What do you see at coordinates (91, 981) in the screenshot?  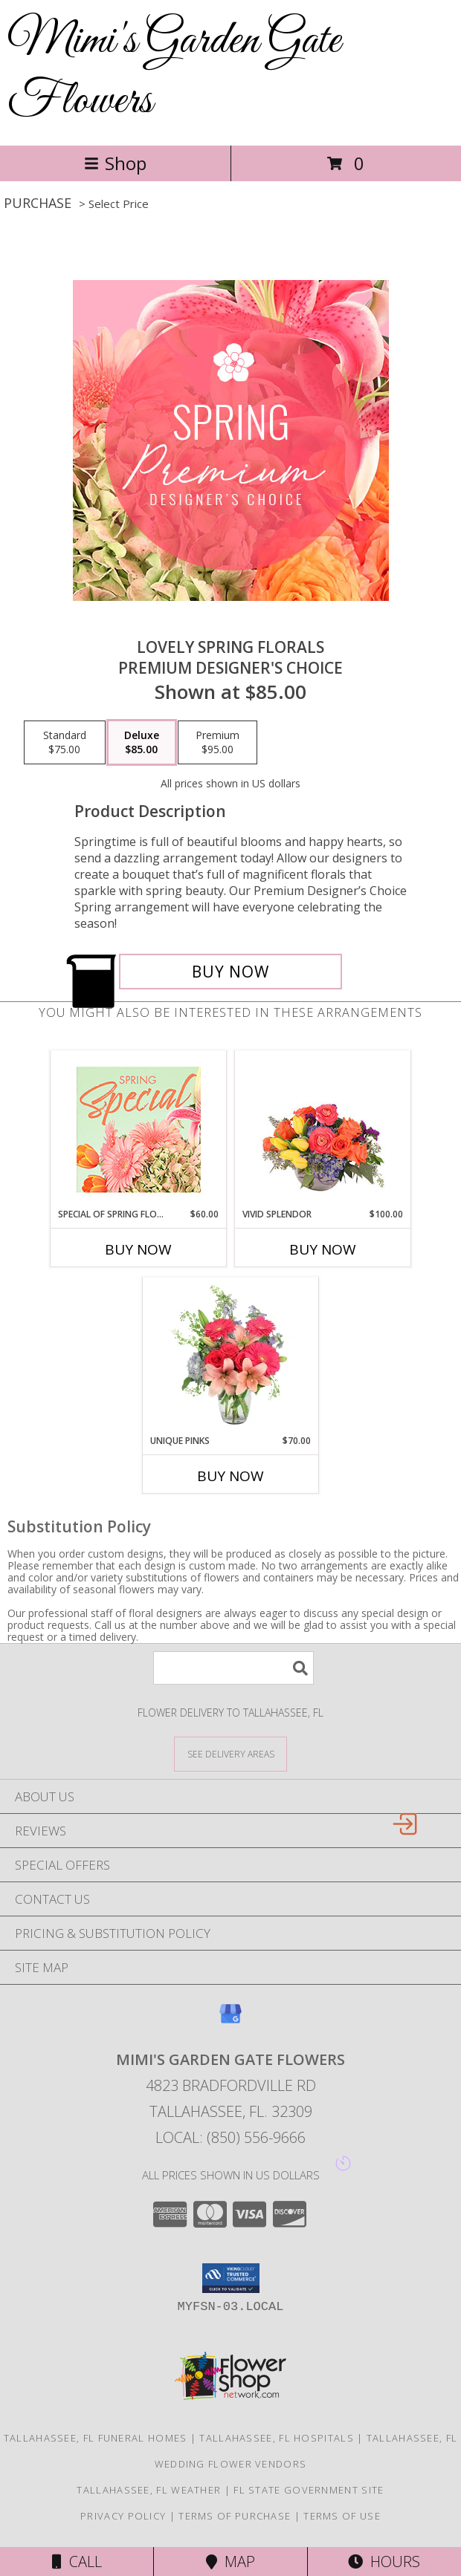 I see `access experimental or beta features` at bounding box center [91, 981].